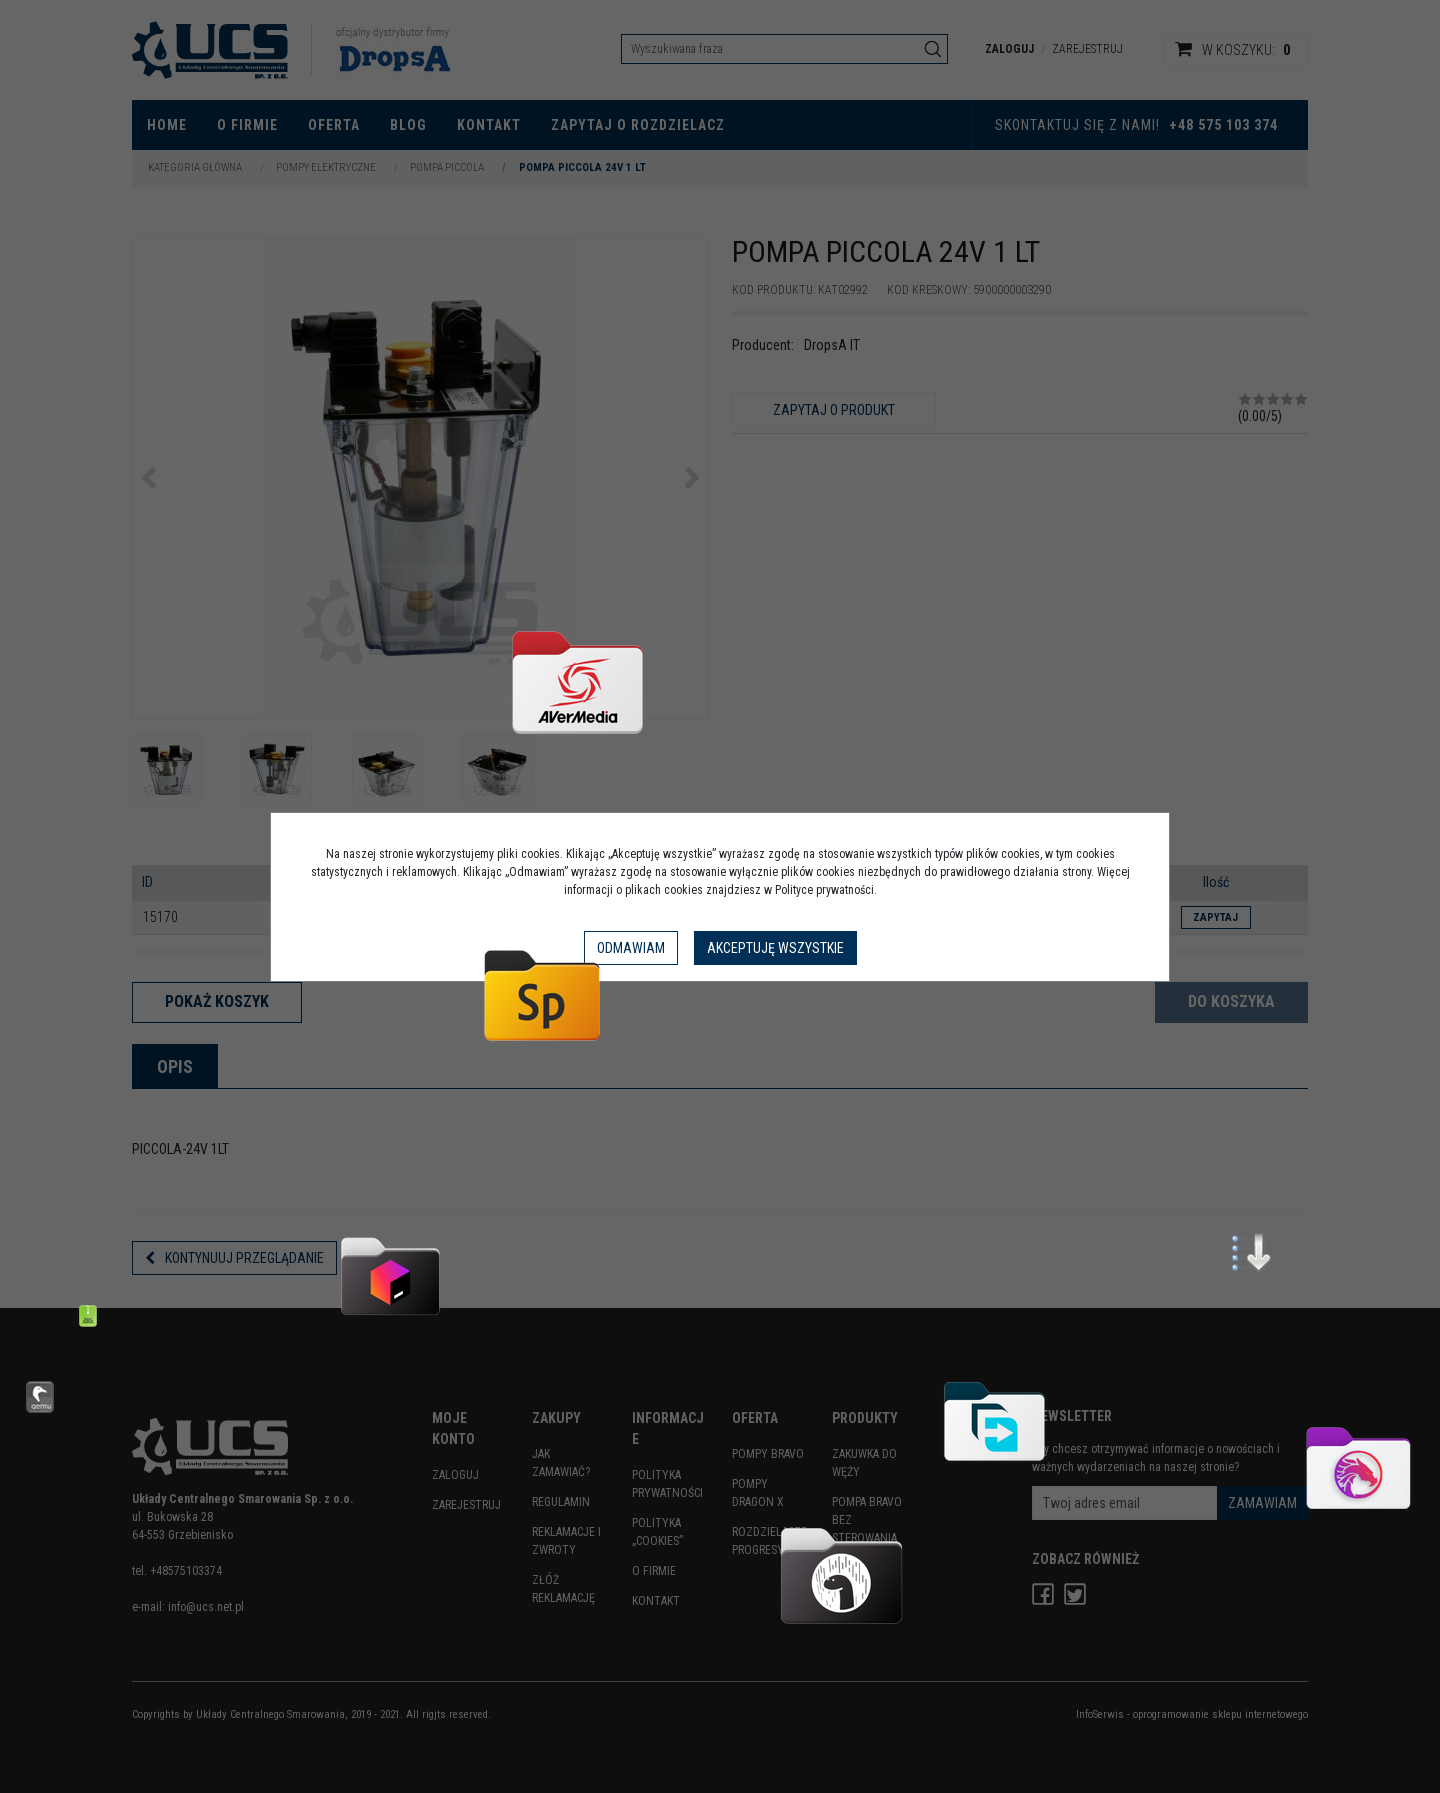  I want to click on open AverMedia application folder, so click(577, 686).